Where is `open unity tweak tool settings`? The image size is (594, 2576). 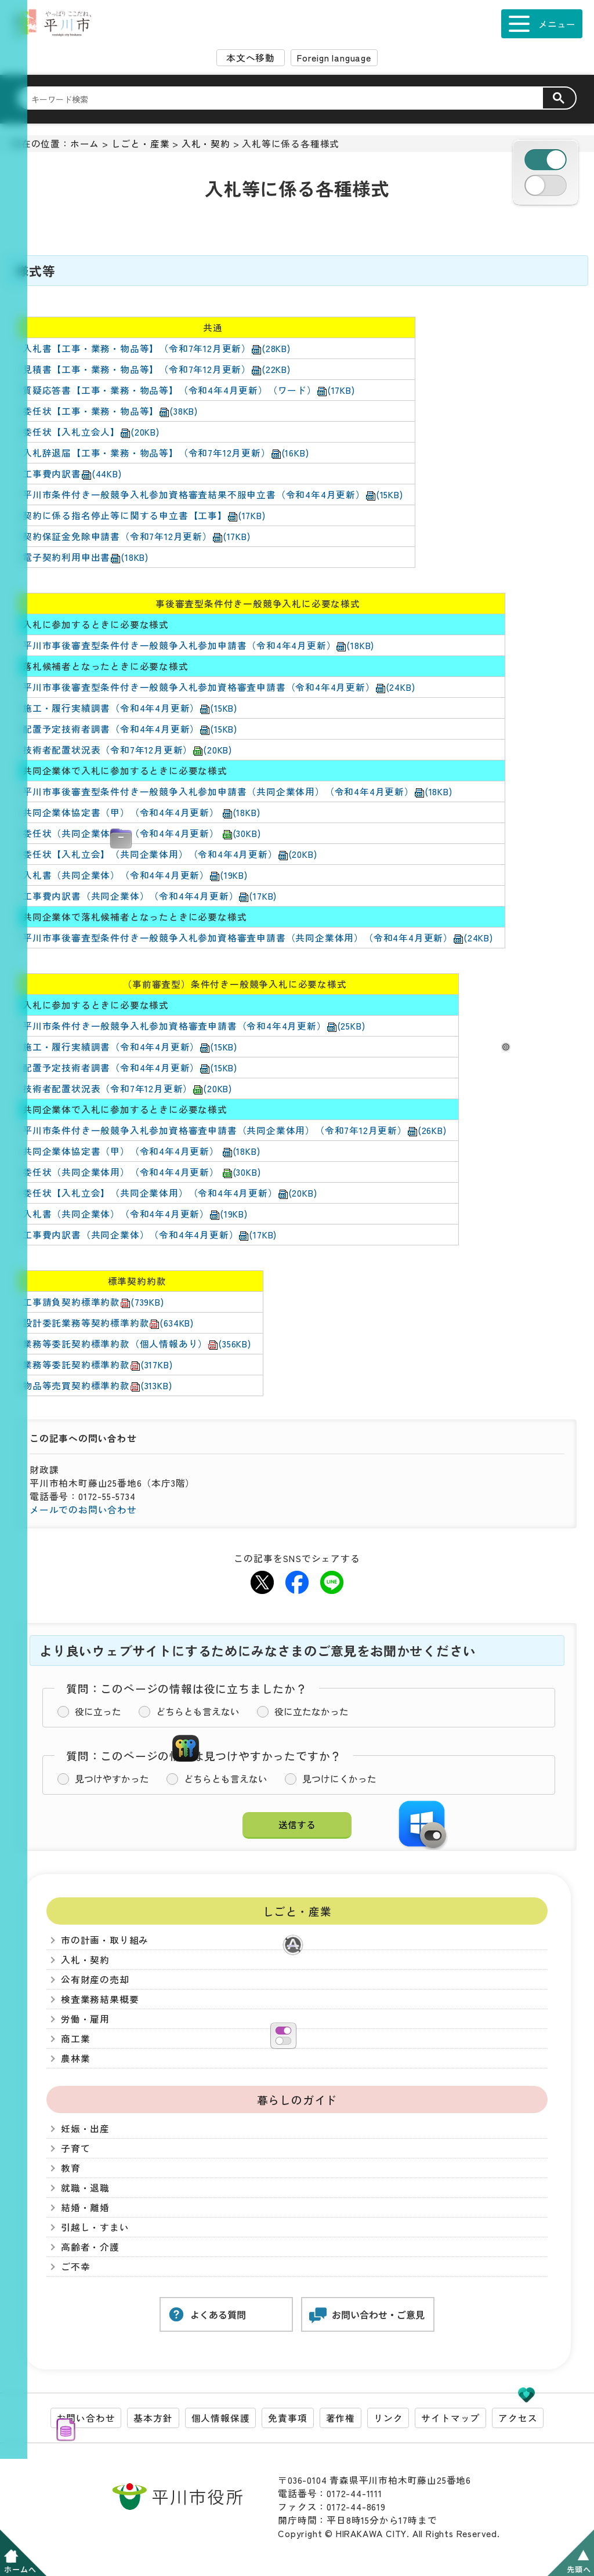 open unity tweak tool settings is located at coordinates (283, 2035).